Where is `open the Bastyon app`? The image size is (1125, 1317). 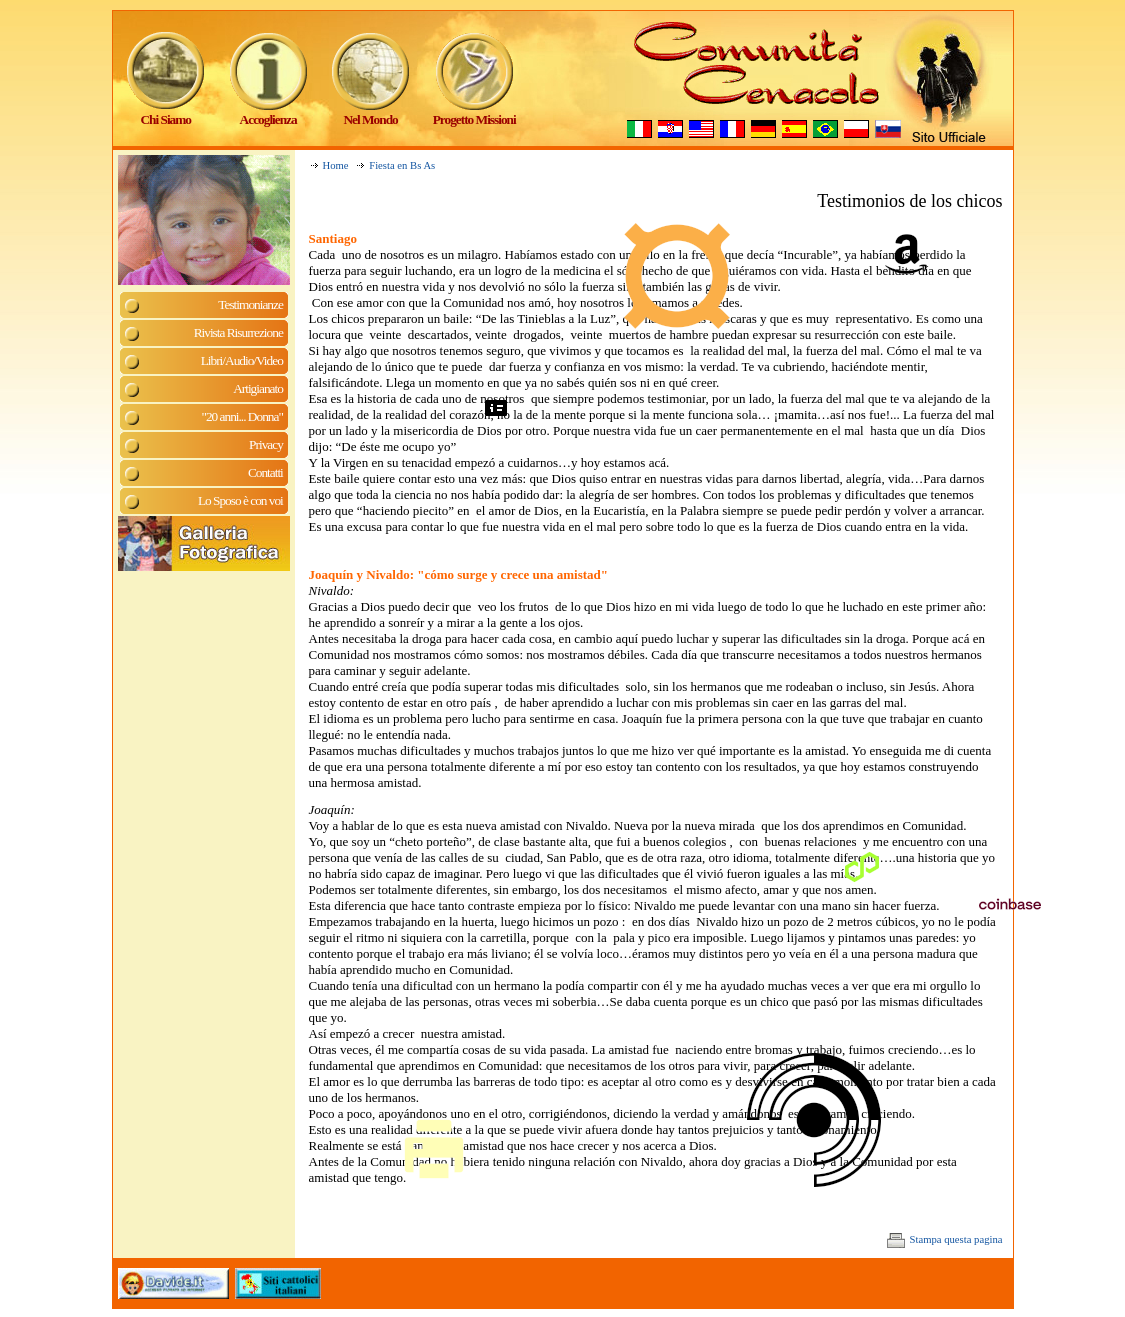 open the Bastyon app is located at coordinates (677, 276).